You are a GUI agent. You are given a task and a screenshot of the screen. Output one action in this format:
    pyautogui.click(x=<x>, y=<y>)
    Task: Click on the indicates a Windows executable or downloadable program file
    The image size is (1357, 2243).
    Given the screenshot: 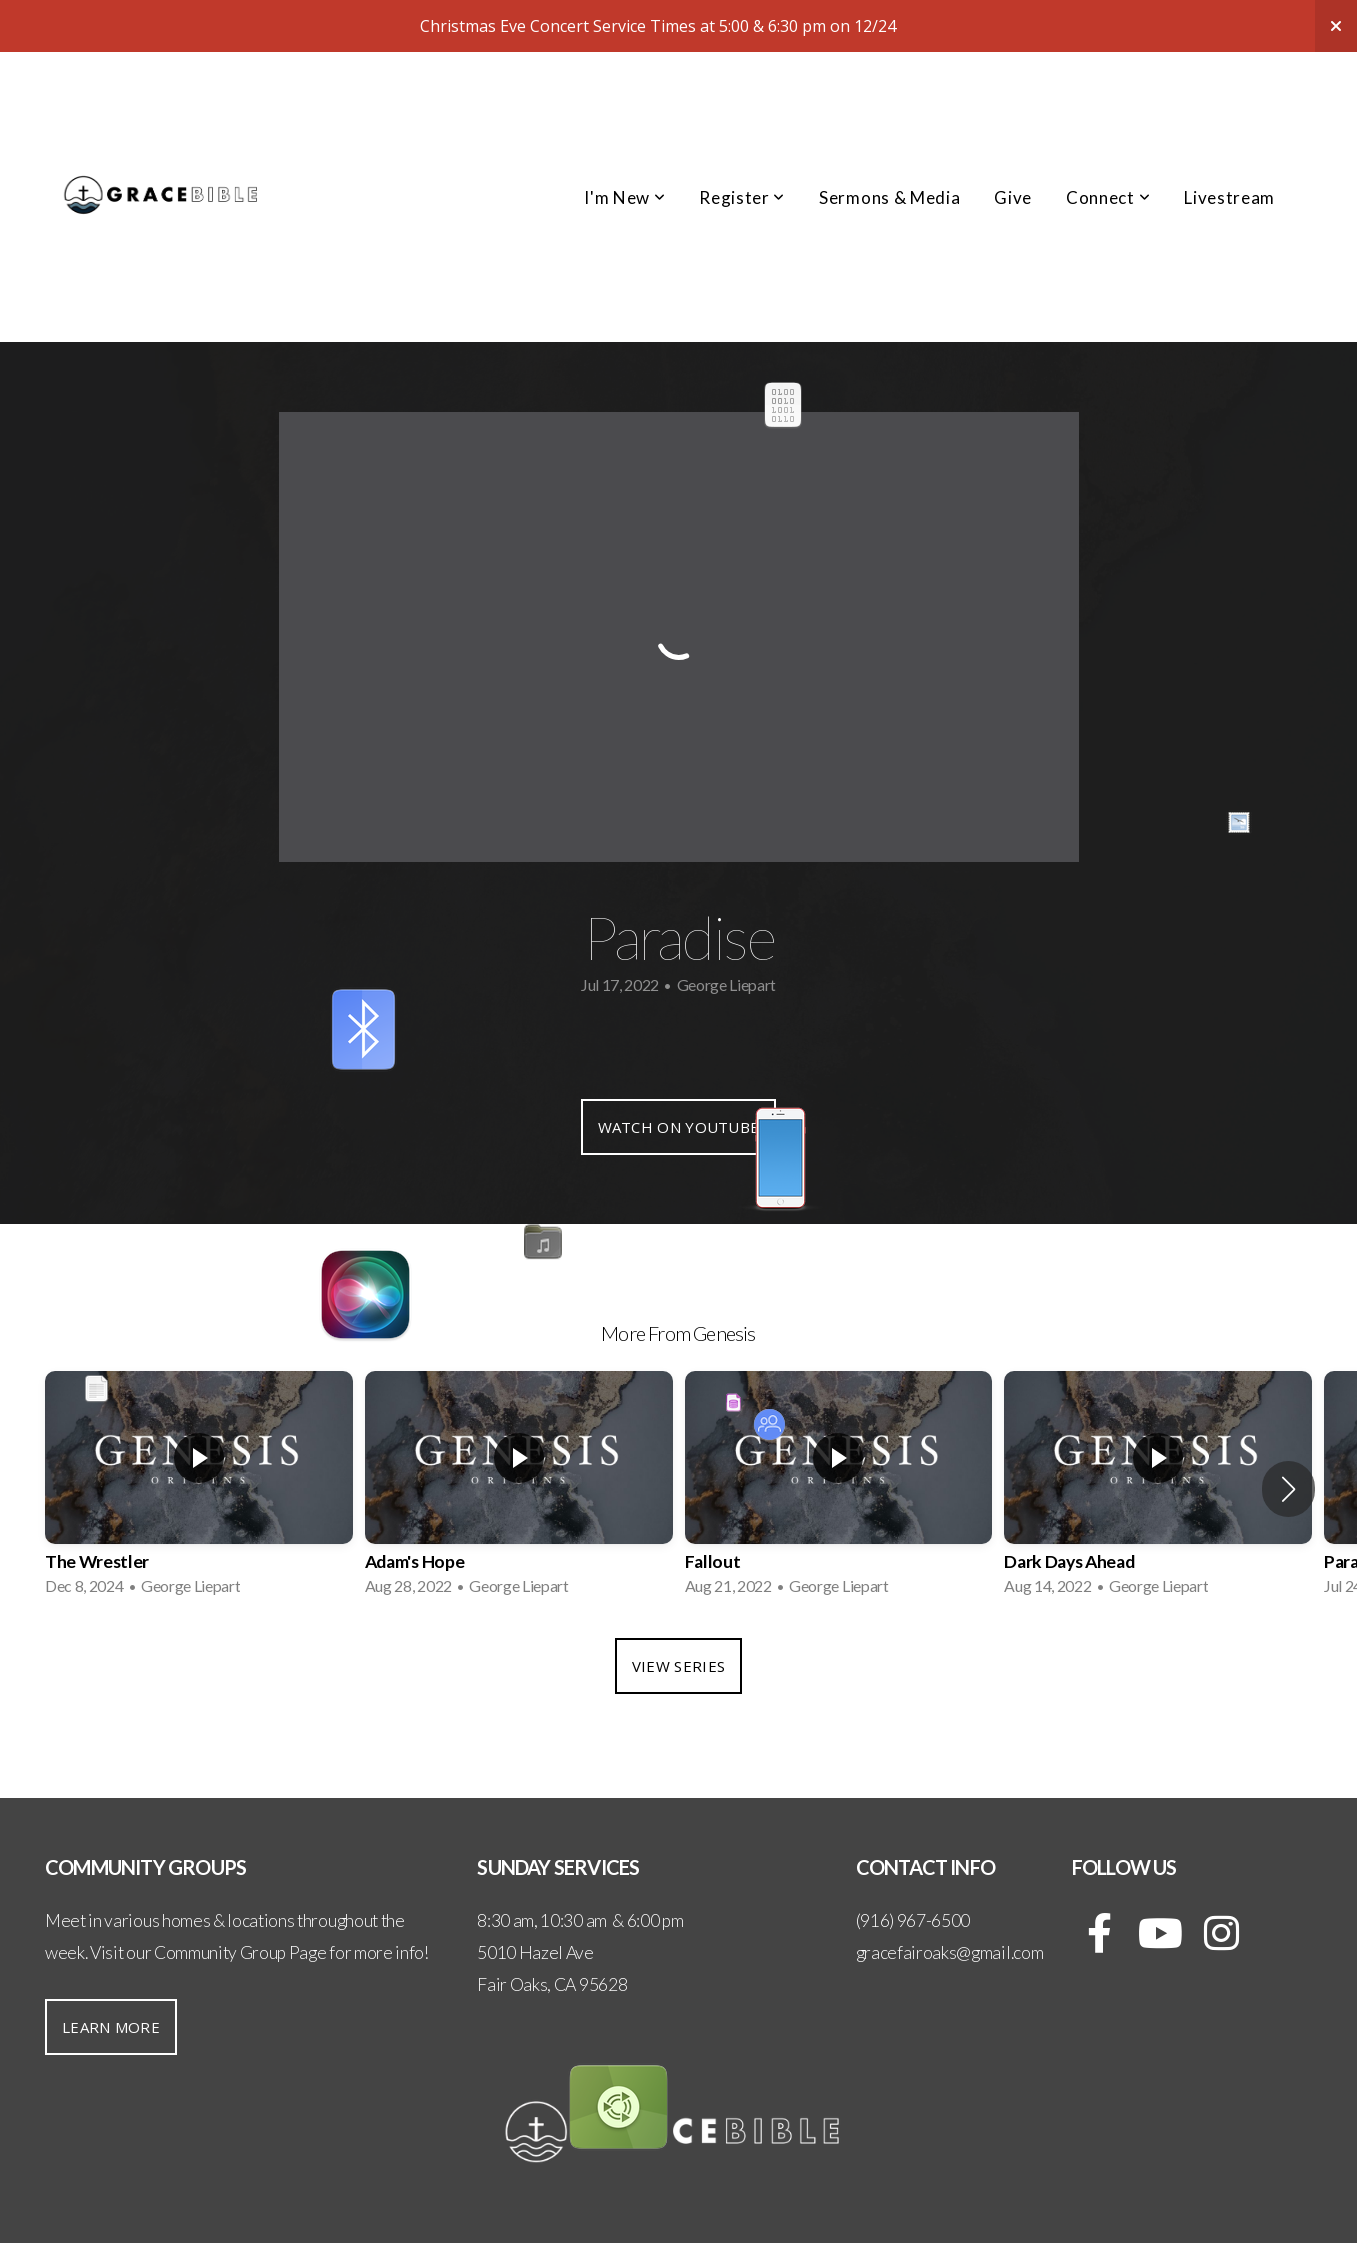 What is the action you would take?
    pyautogui.click(x=783, y=405)
    